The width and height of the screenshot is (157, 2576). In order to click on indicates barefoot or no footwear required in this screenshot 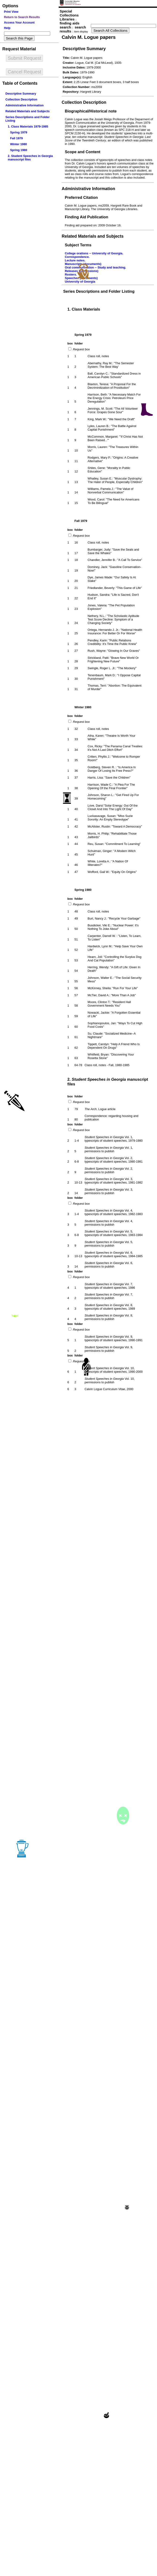, I will do `click(146, 409)`.